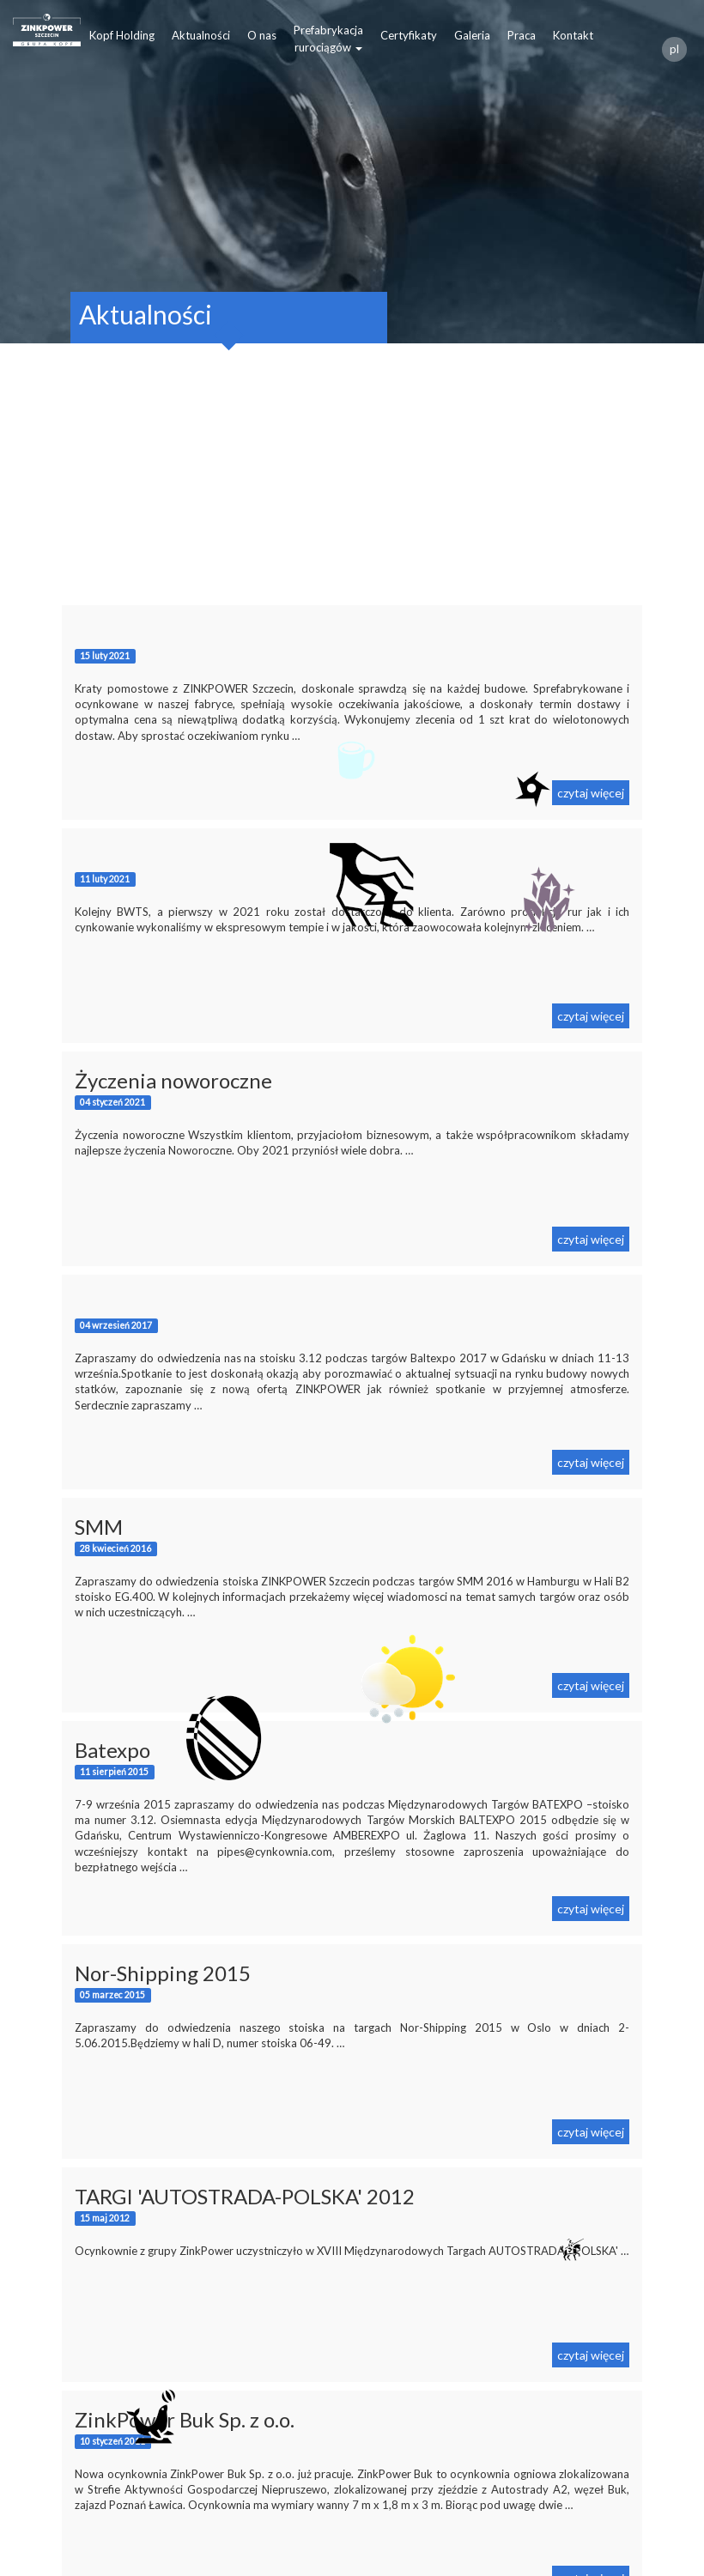 Image resolution: width=704 pixels, height=2576 pixels. I want to click on view collected minerals or crystals, so click(549, 900).